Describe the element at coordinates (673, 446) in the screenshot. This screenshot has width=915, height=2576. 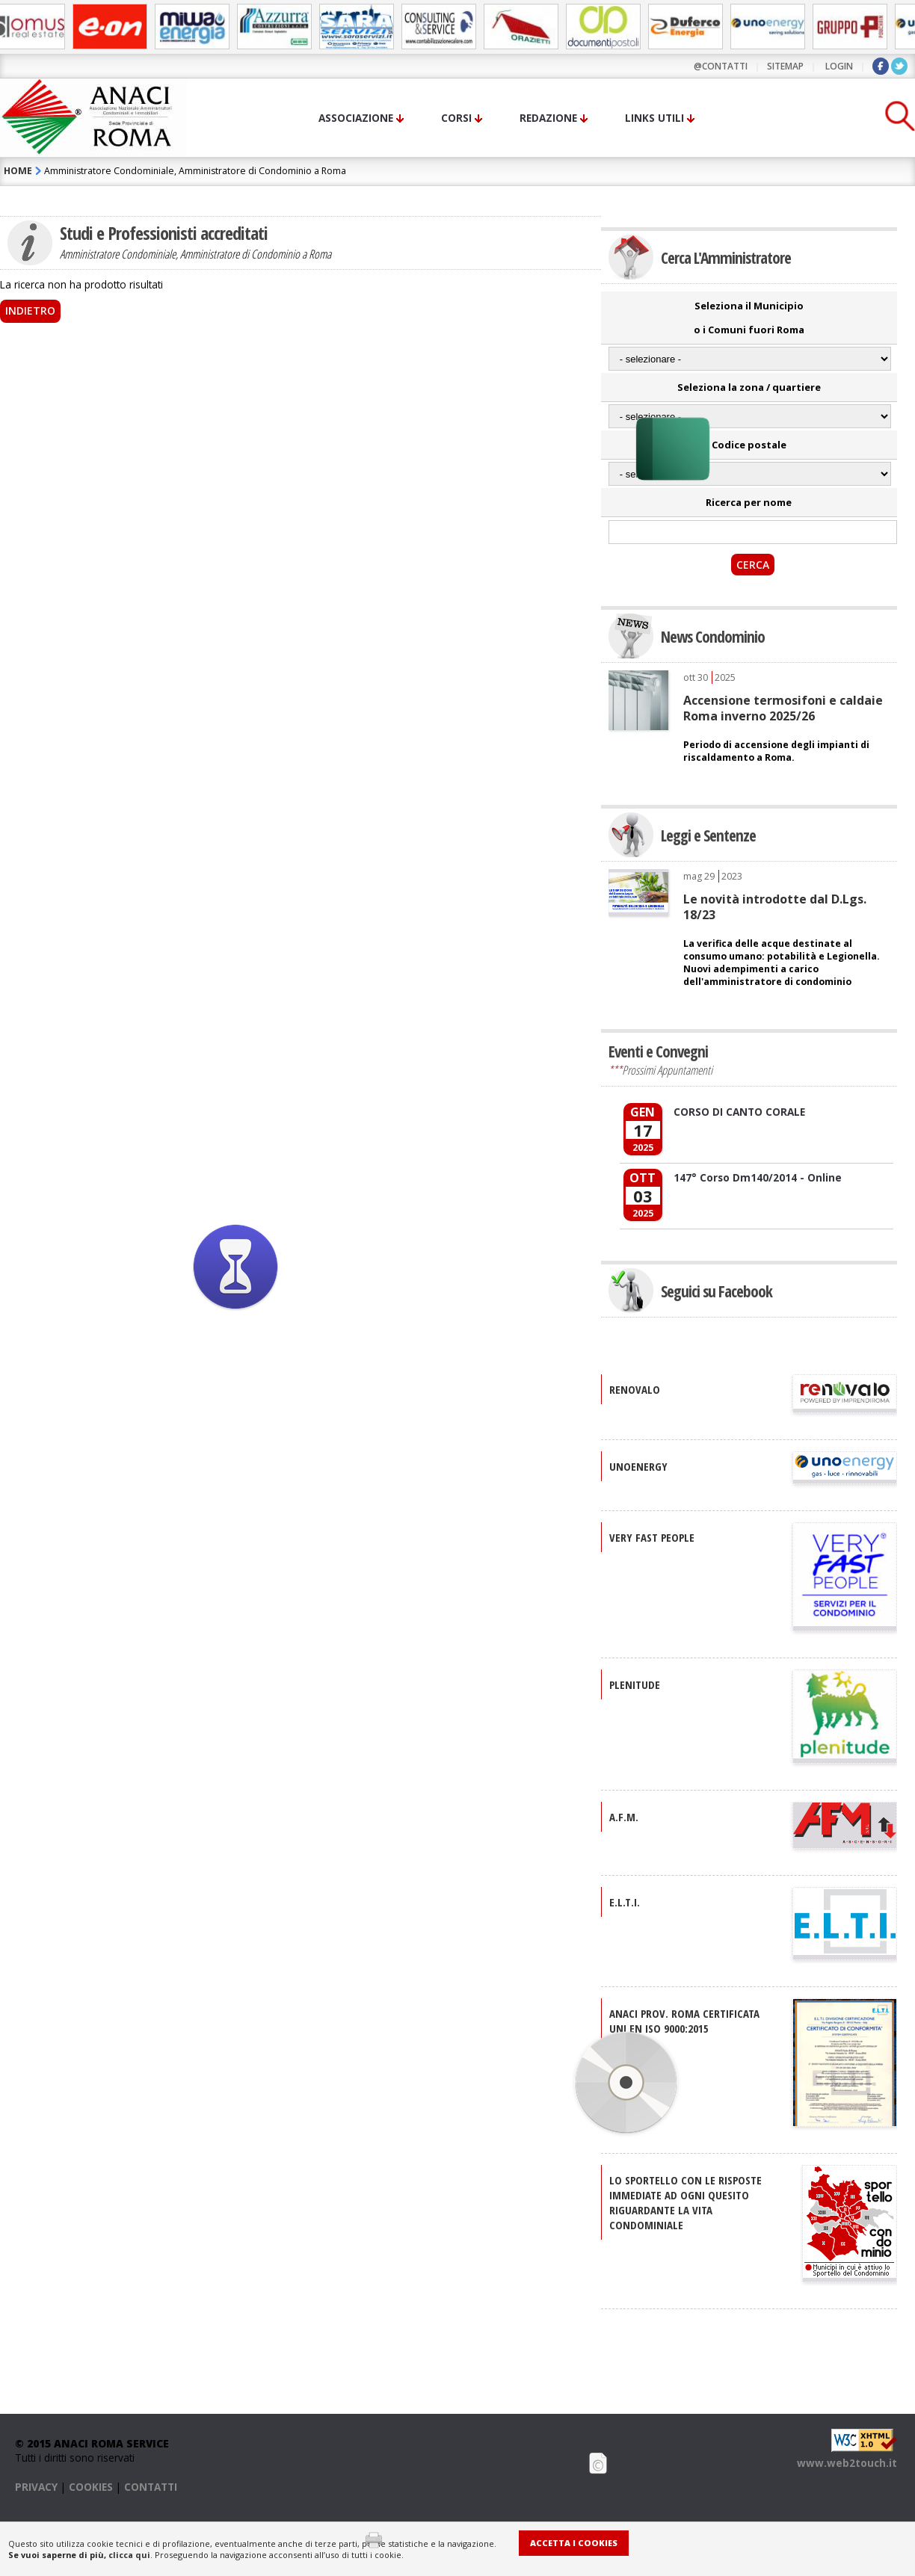
I see `access the desktop folder` at that location.